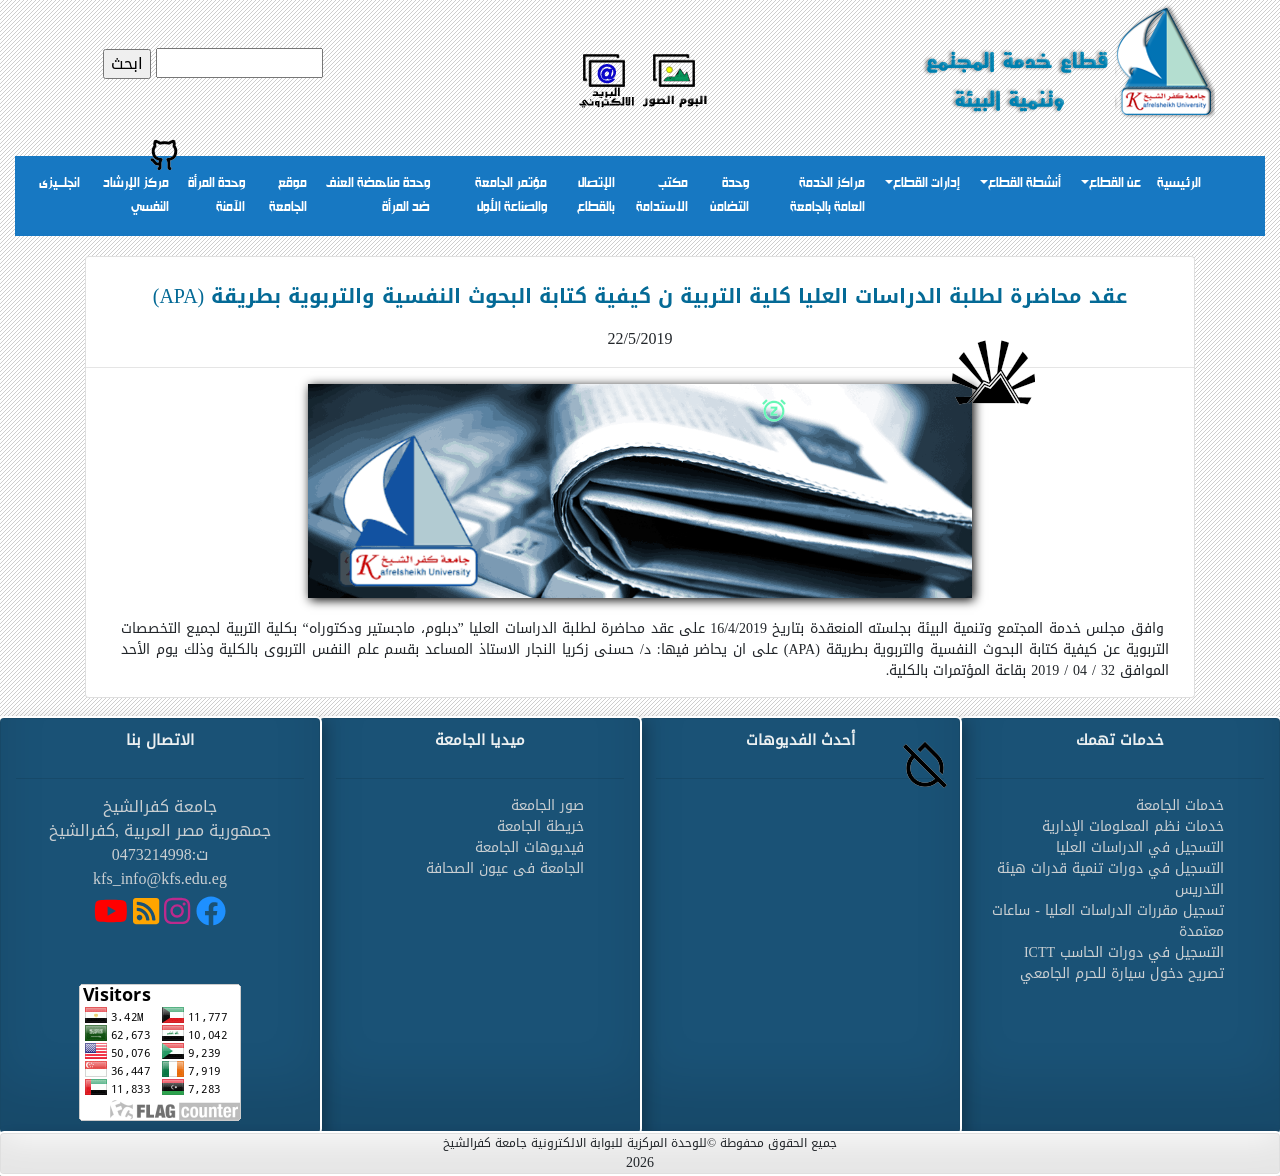  I want to click on disable blur effect, so click(925, 766).